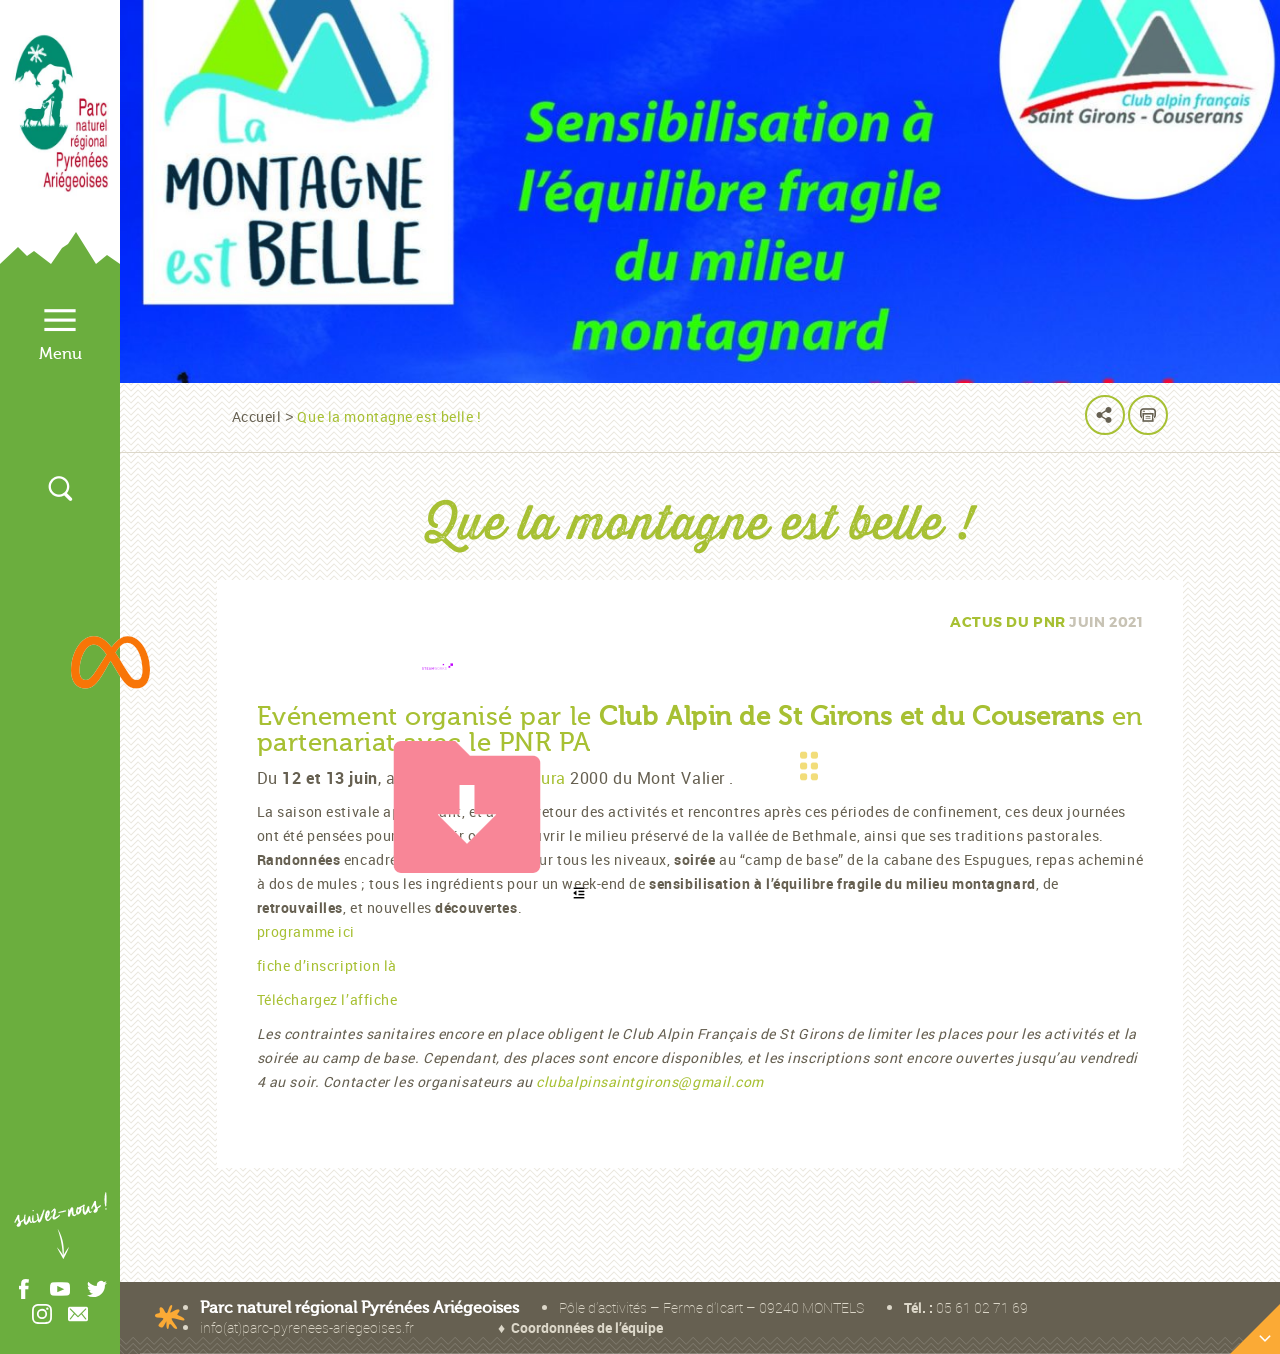 This screenshot has height=1354, width=1280. I want to click on drag to reorder items vertically, so click(809, 766).